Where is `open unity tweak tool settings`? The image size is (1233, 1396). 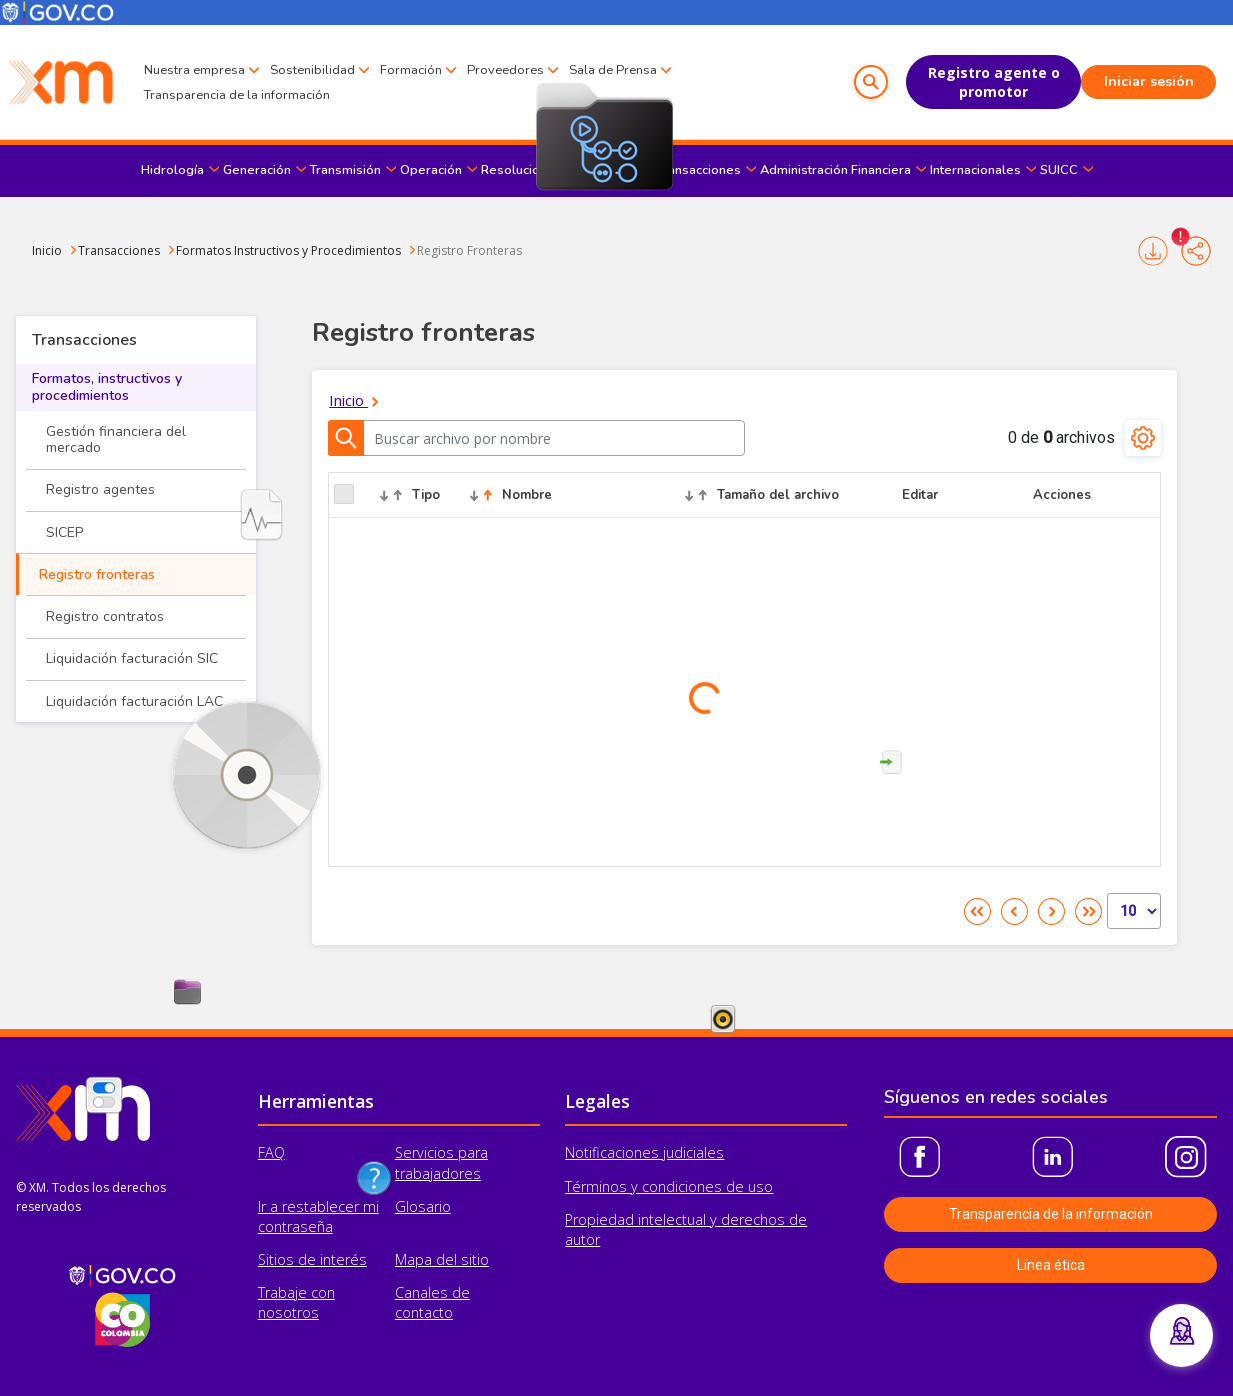
open unity tweak tool settings is located at coordinates (104, 1095).